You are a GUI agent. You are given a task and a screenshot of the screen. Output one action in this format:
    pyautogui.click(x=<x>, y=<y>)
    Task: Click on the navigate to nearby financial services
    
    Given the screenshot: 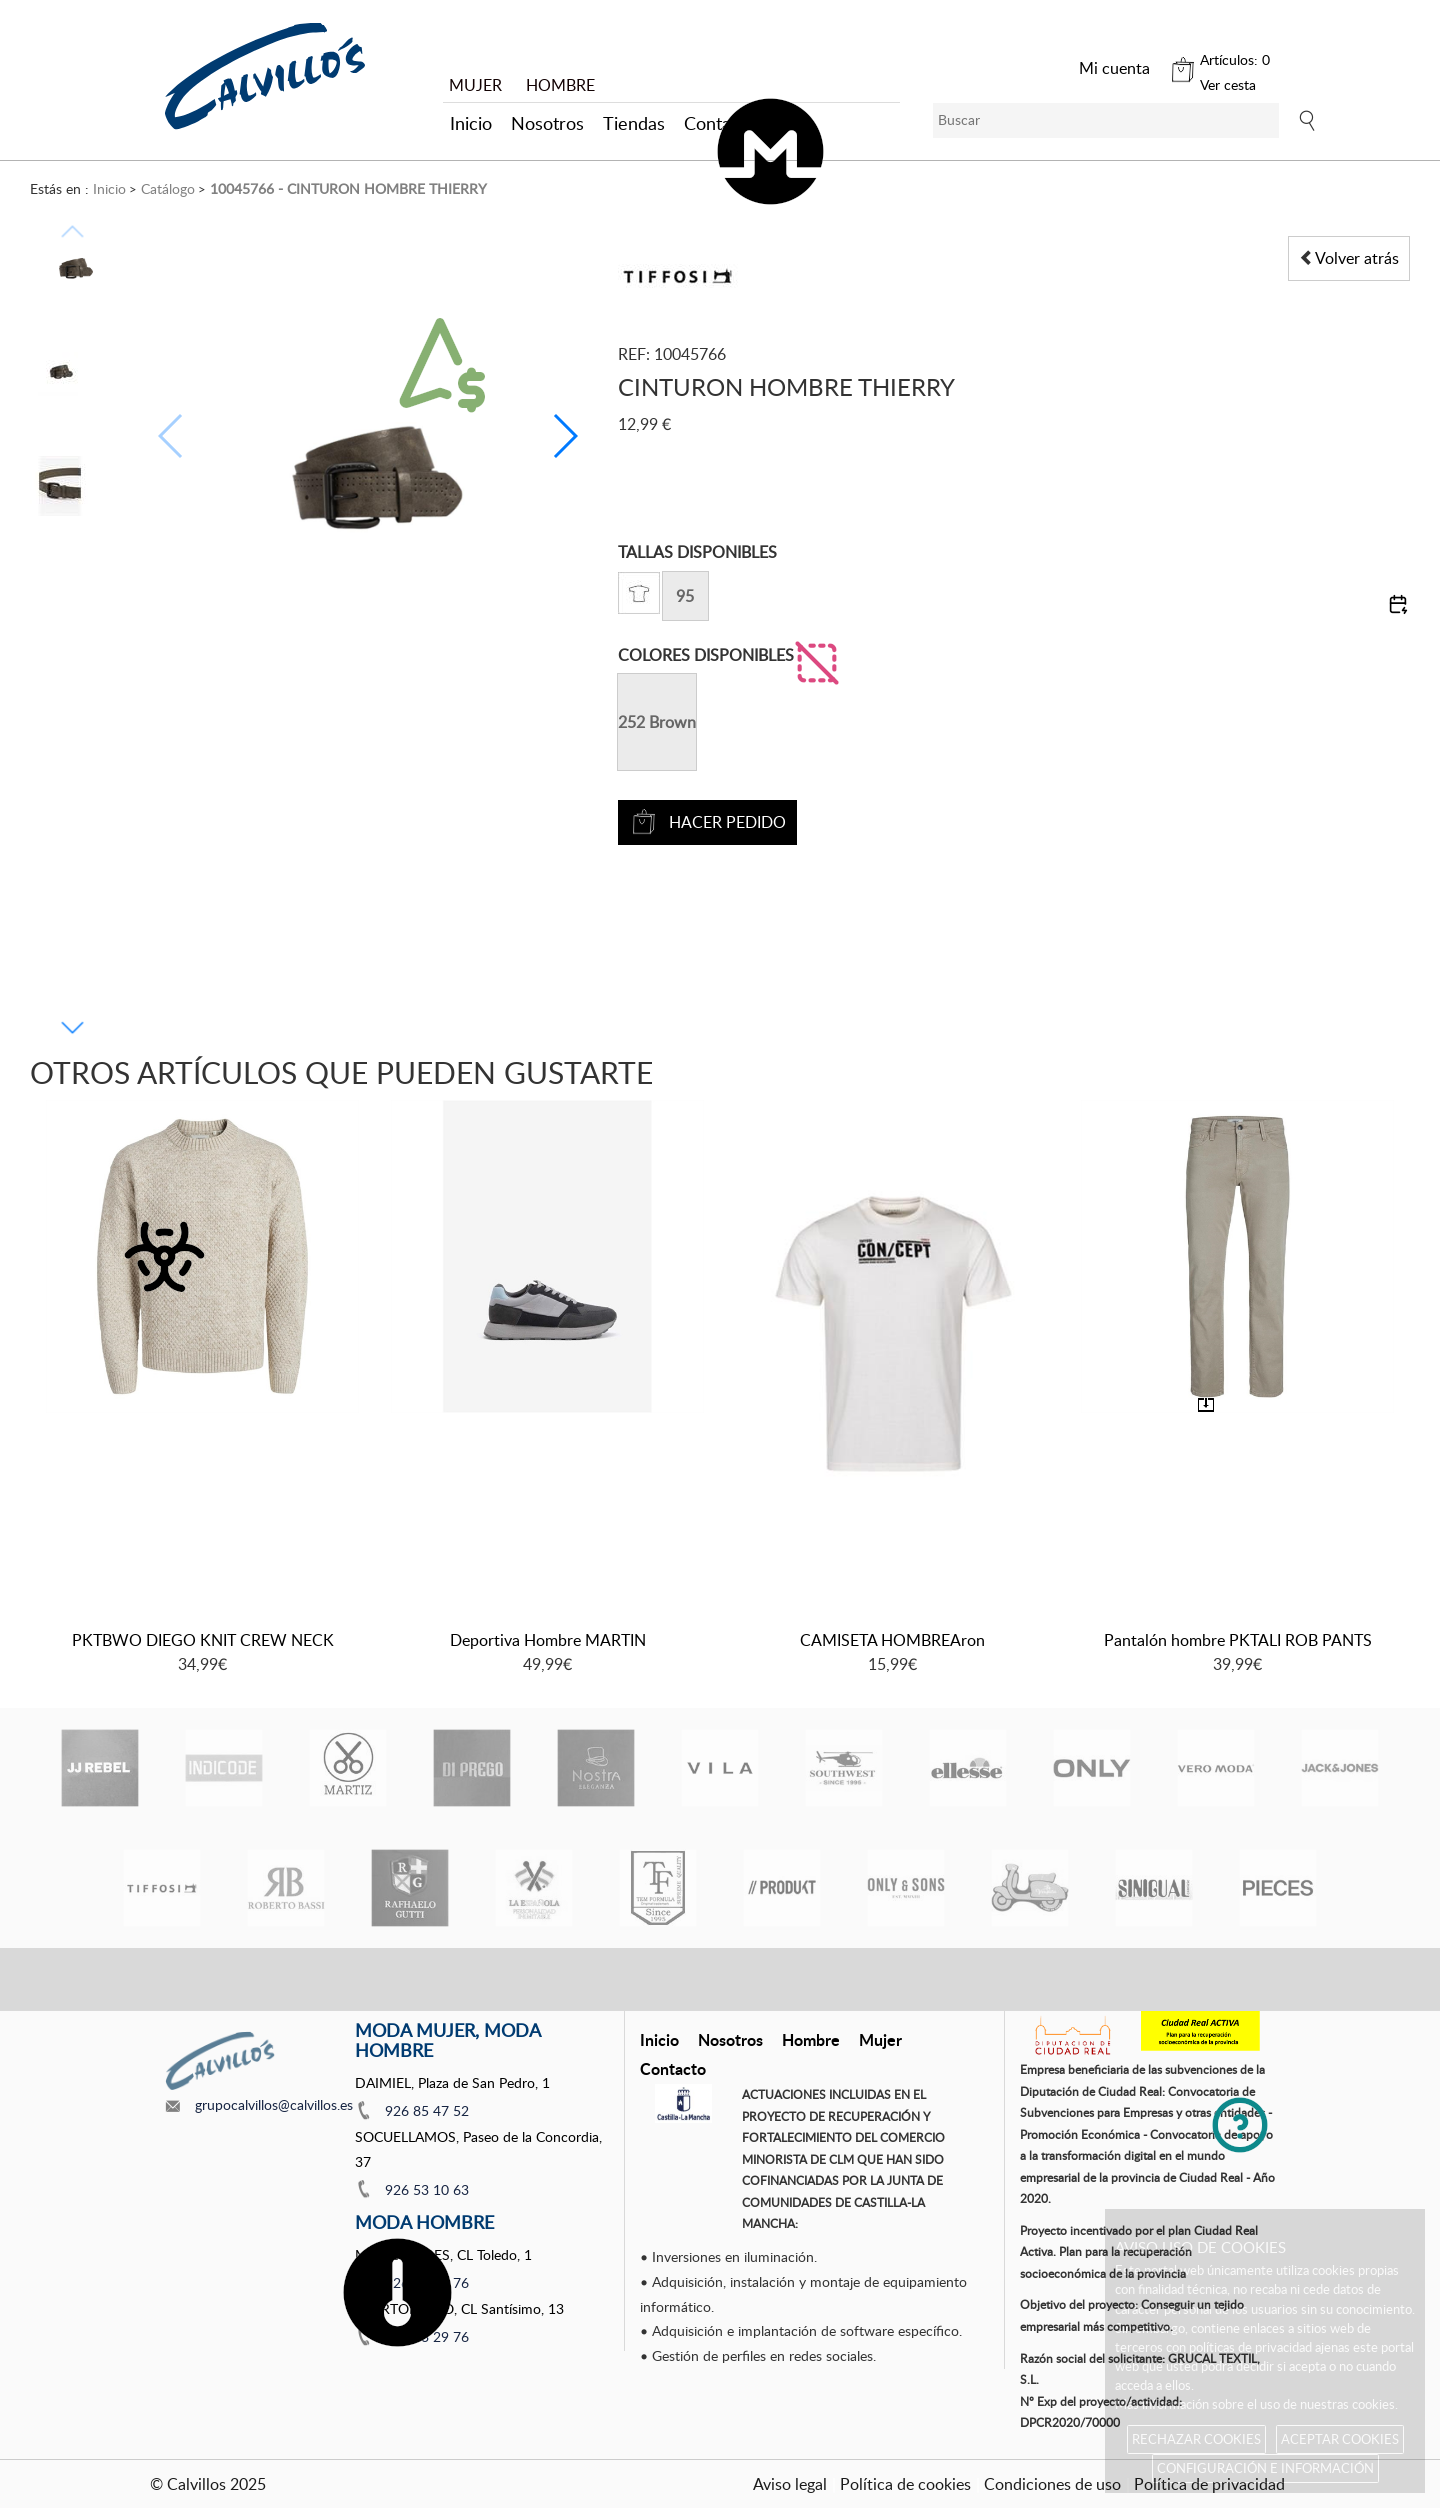 What is the action you would take?
    pyautogui.click(x=440, y=363)
    